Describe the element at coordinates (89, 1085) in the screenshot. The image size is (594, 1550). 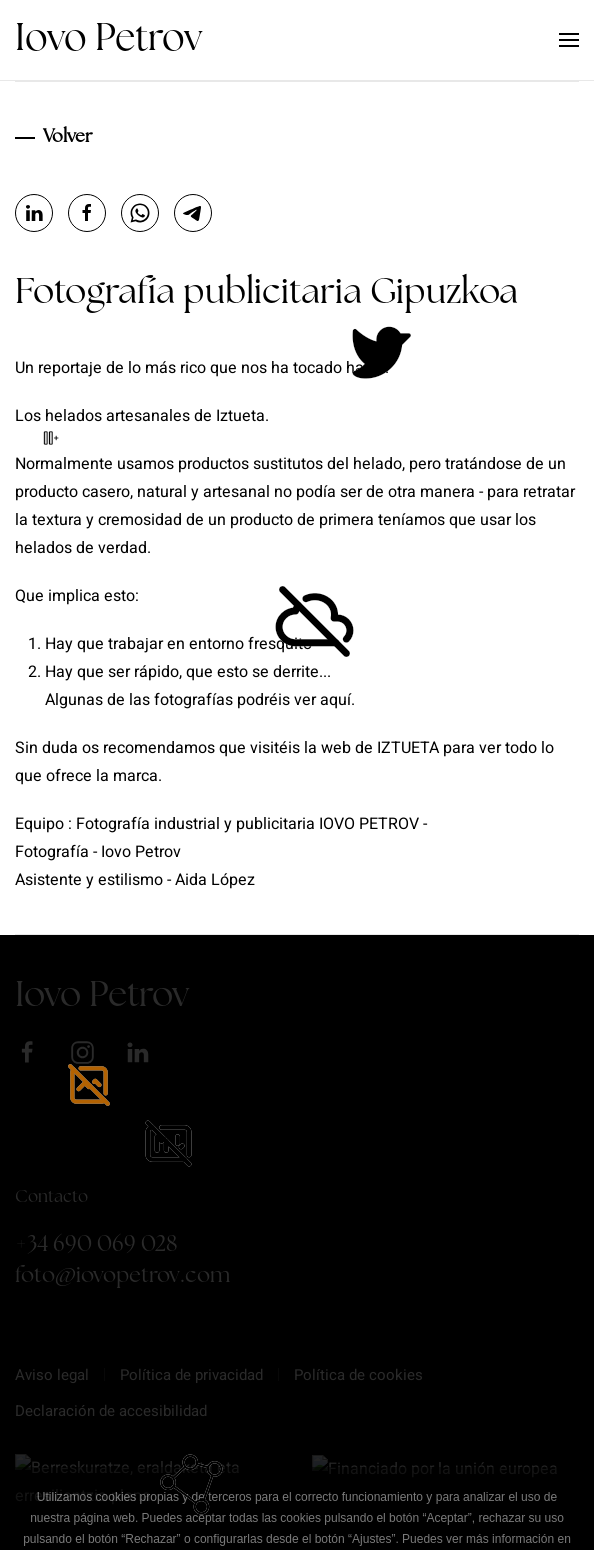
I see `disable graph or chart view` at that location.